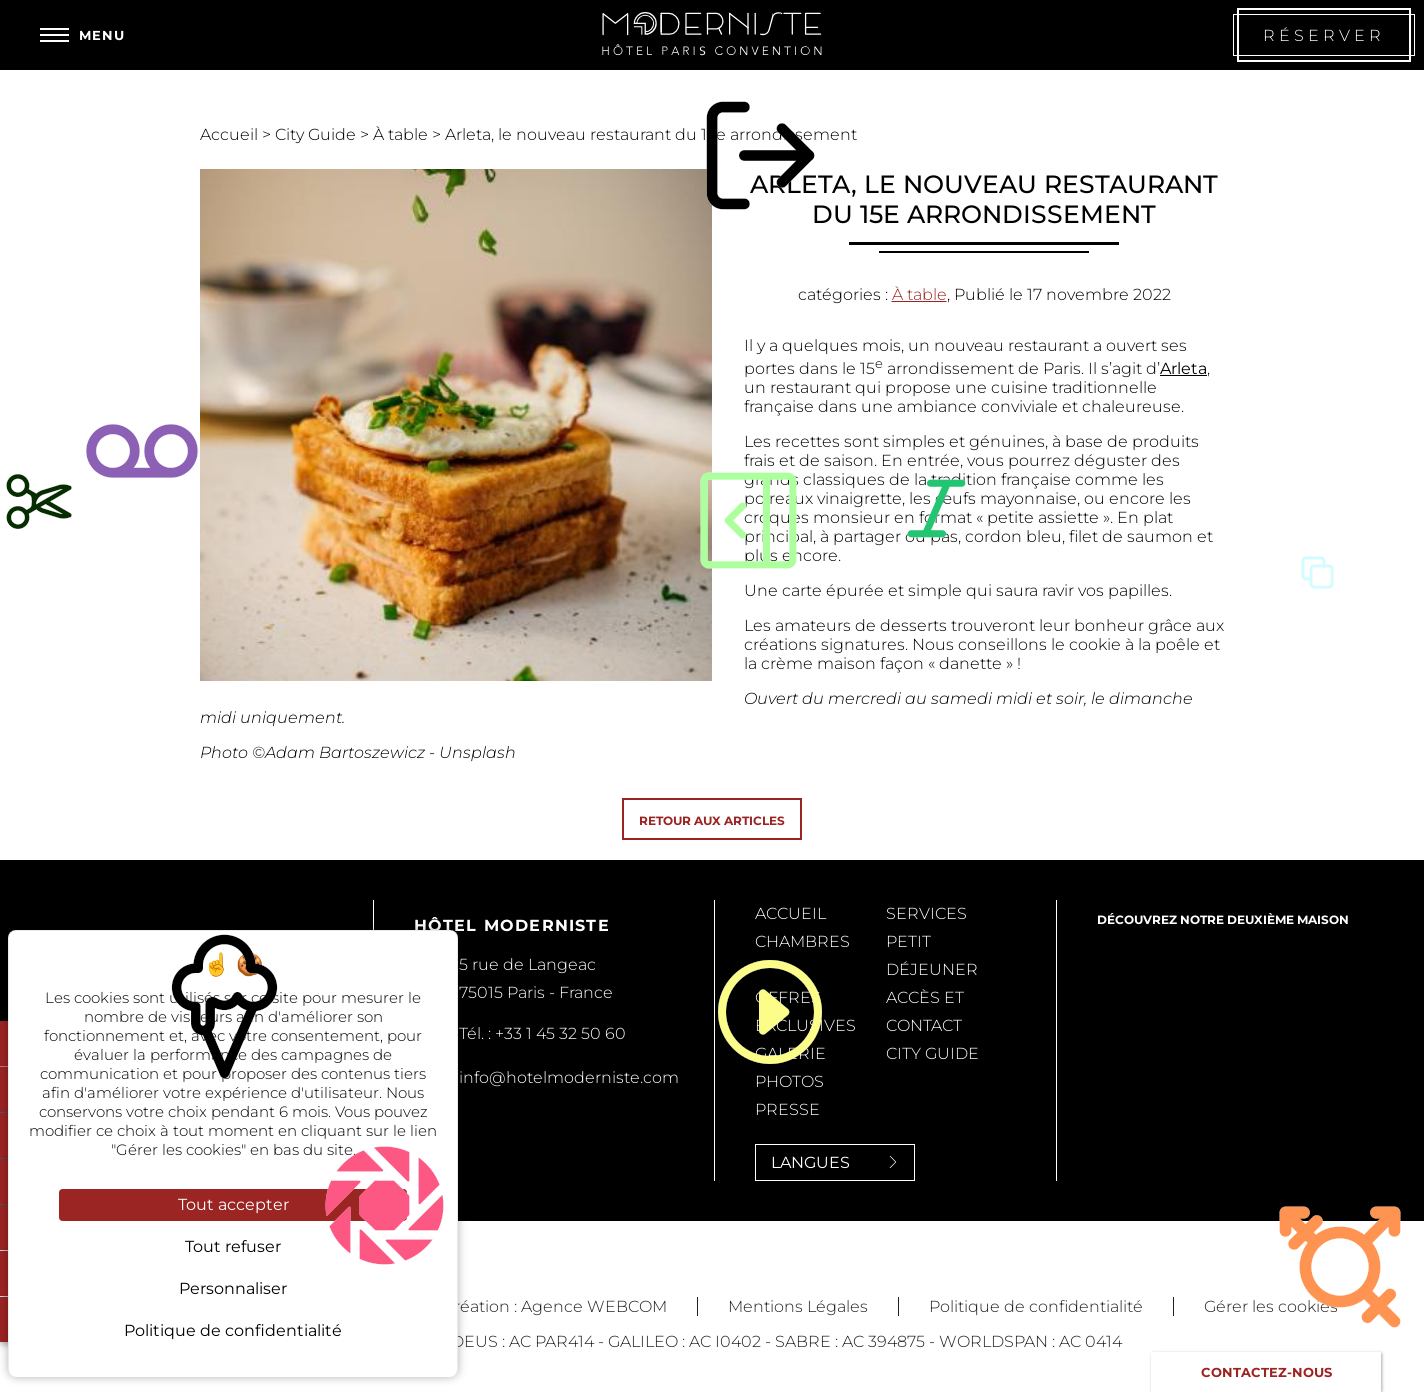  I want to click on browse dessert or ice cream options, so click(224, 1006).